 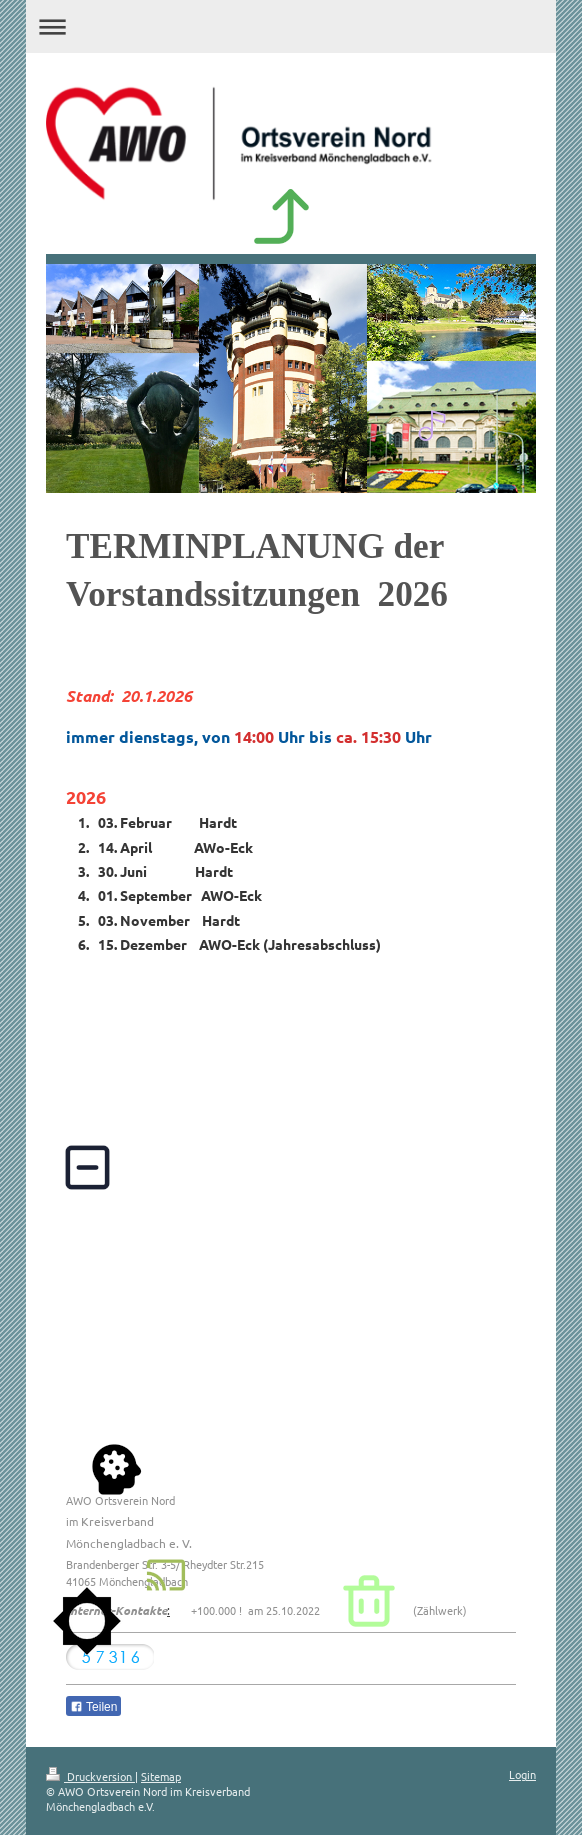 I want to click on navigate forward and up in a directory, so click(x=281, y=216).